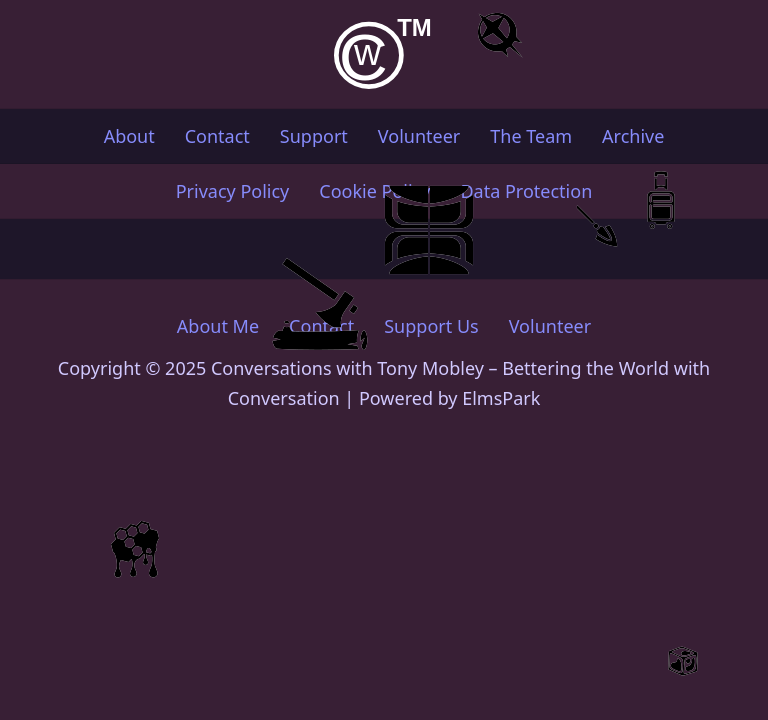  What do you see at coordinates (135, 549) in the screenshot?
I see `indicates honey or sweetener ingredient` at bounding box center [135, 549].